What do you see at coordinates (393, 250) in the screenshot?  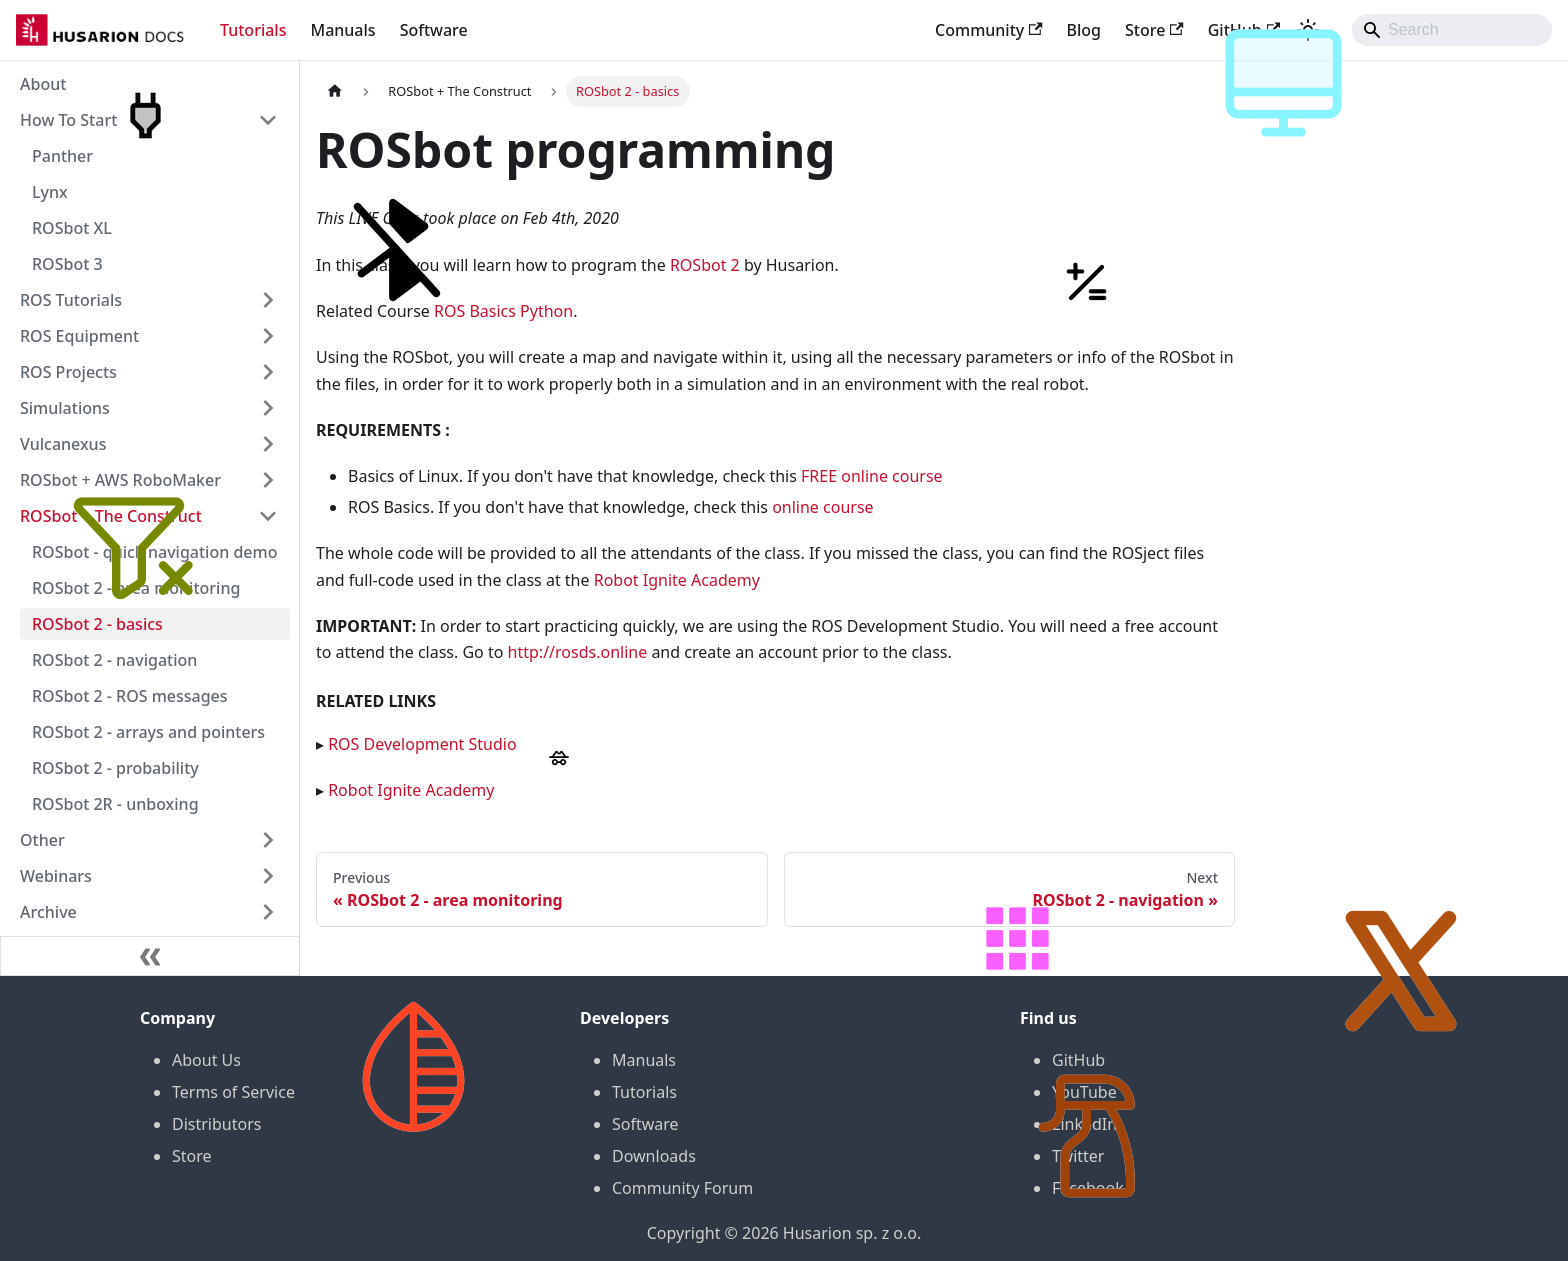 I see `bluetooth is disabled or unavailable` at bounding box center [393, 250].